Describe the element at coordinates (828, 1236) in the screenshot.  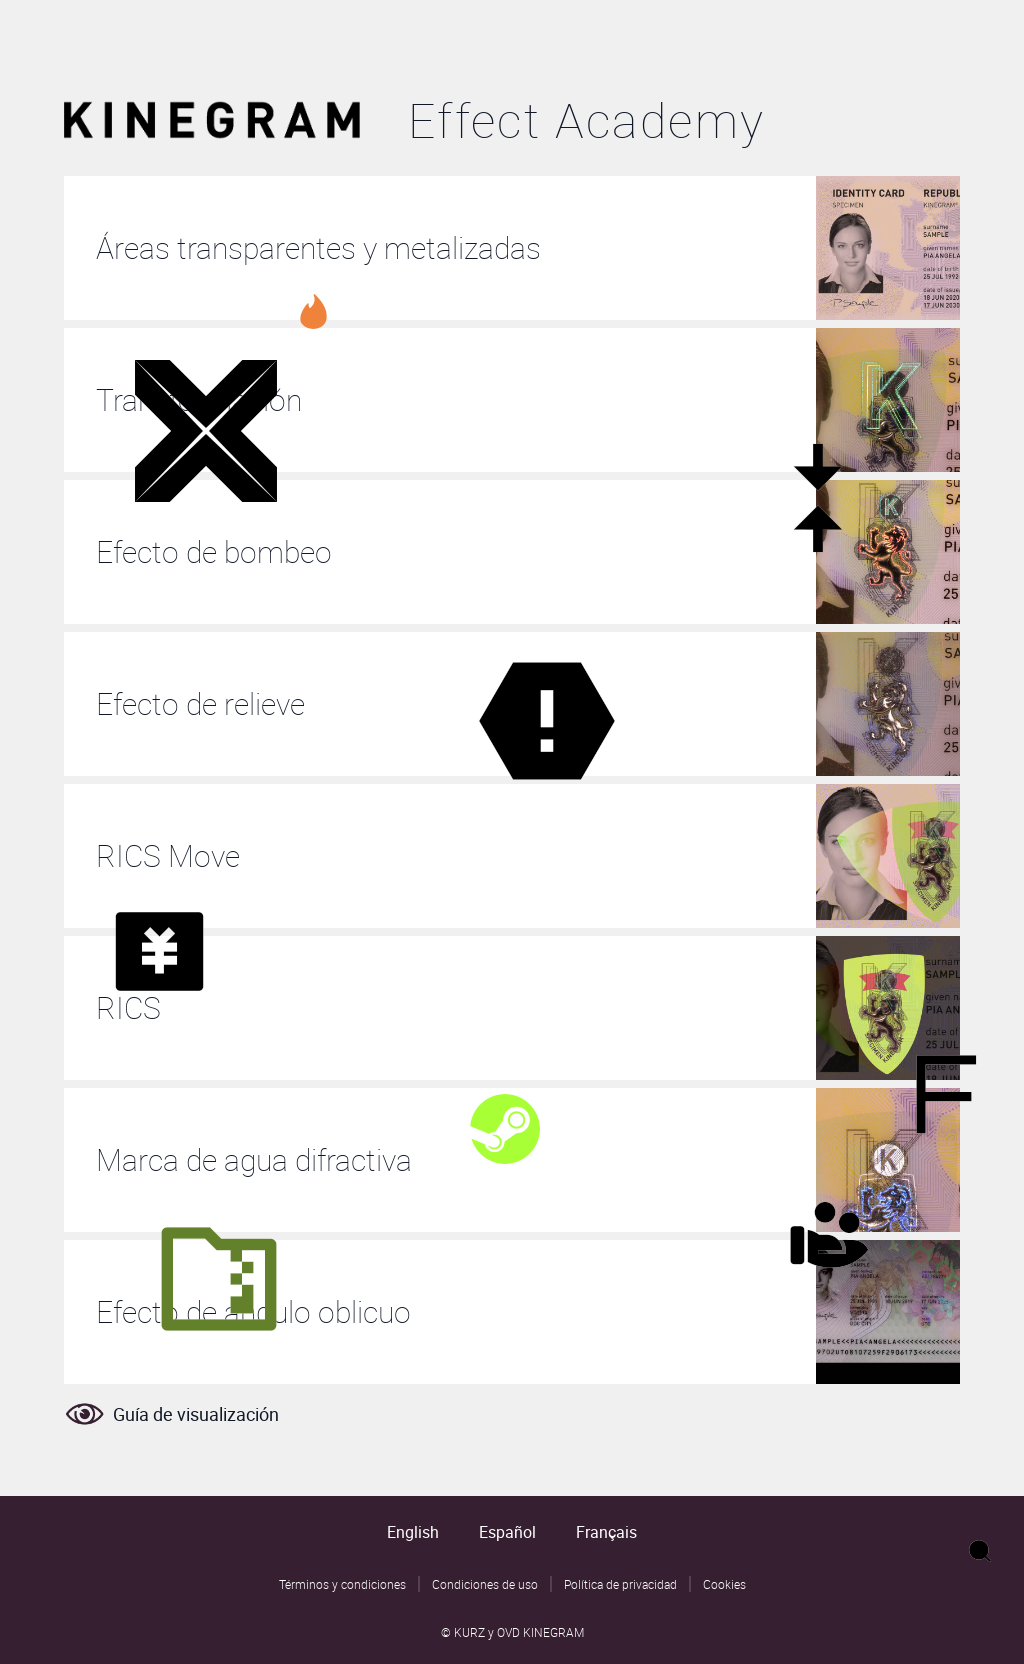
I see `make a payment or send money` at that location.